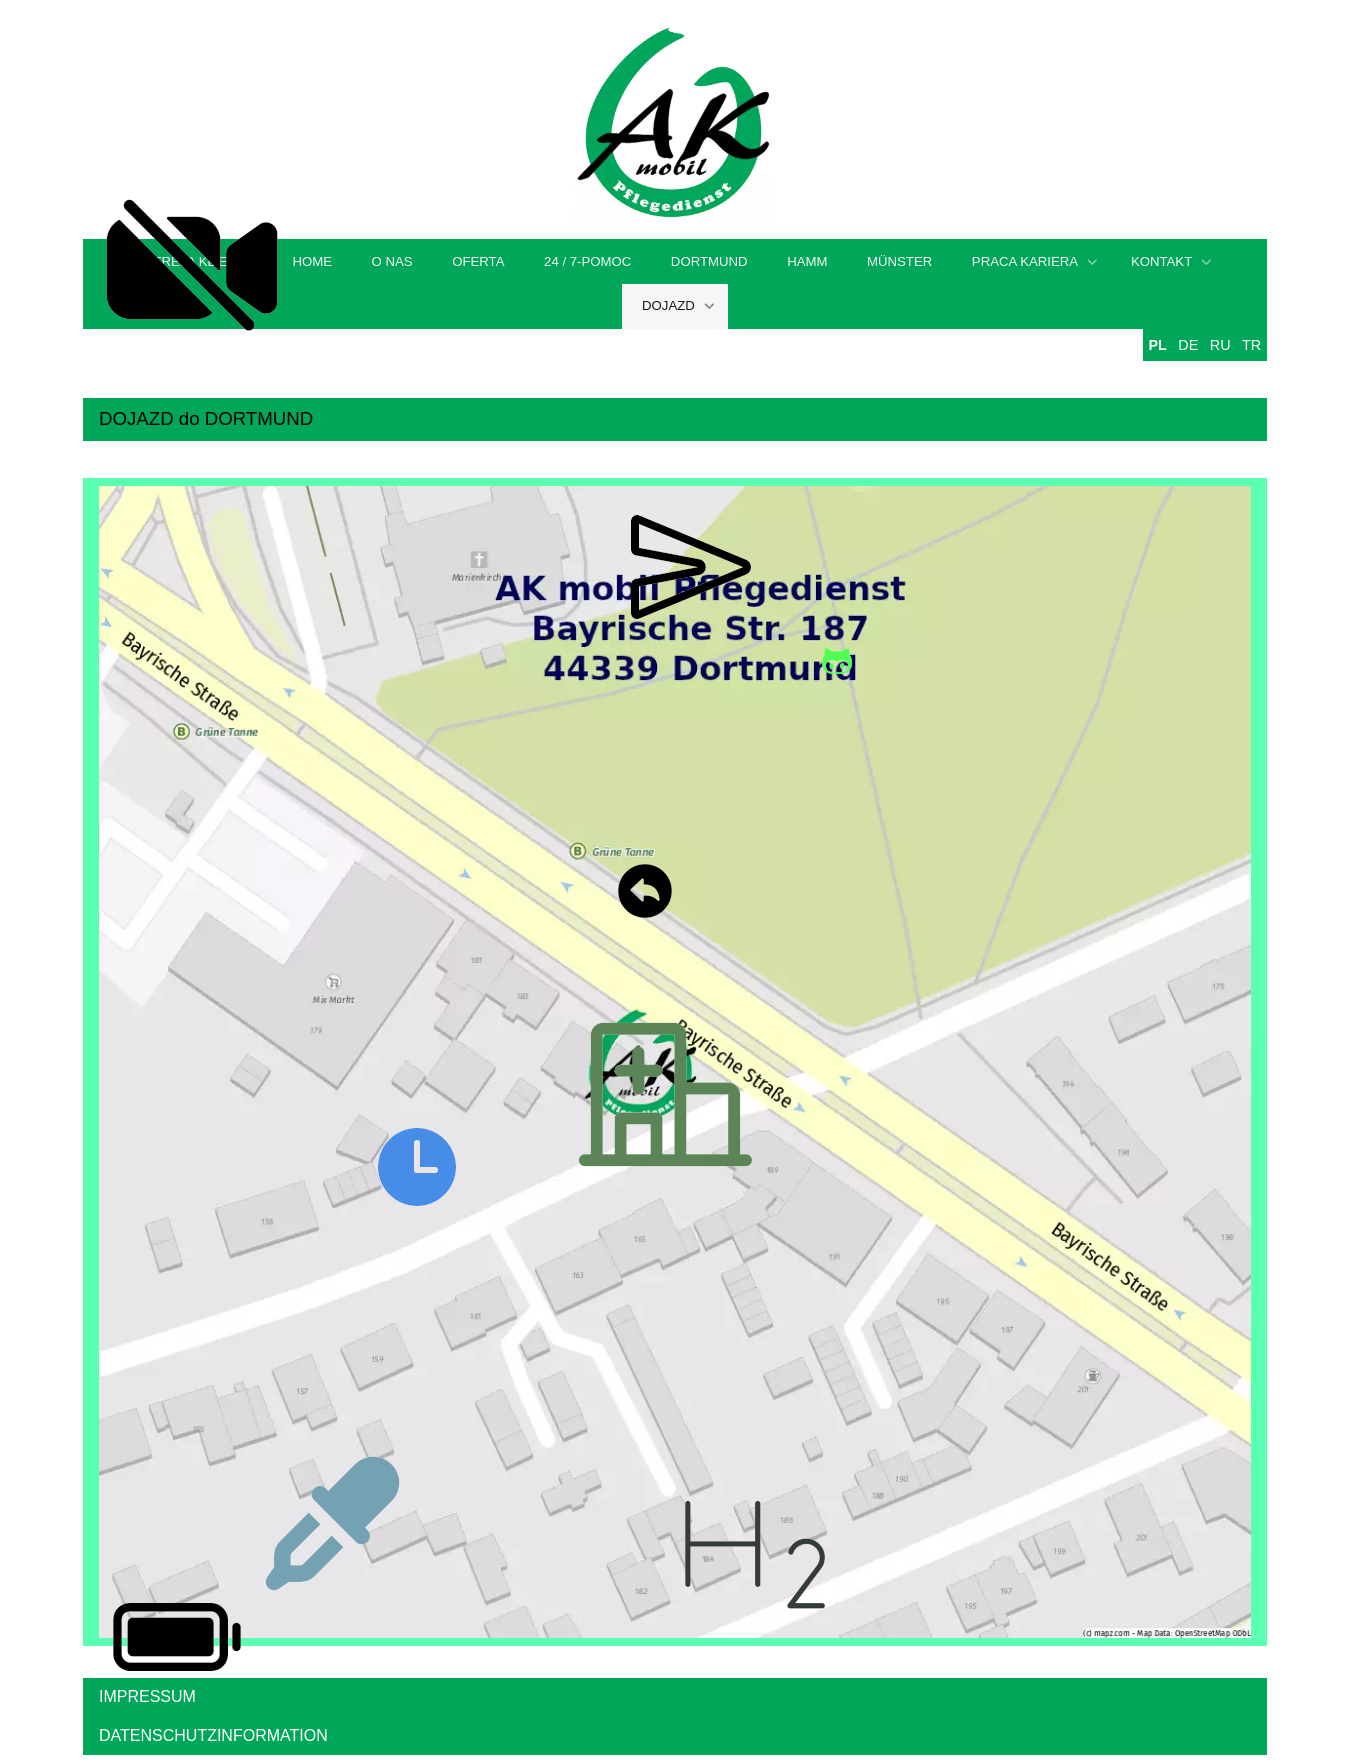  I want to click on undo the last action, so click(645, 891).